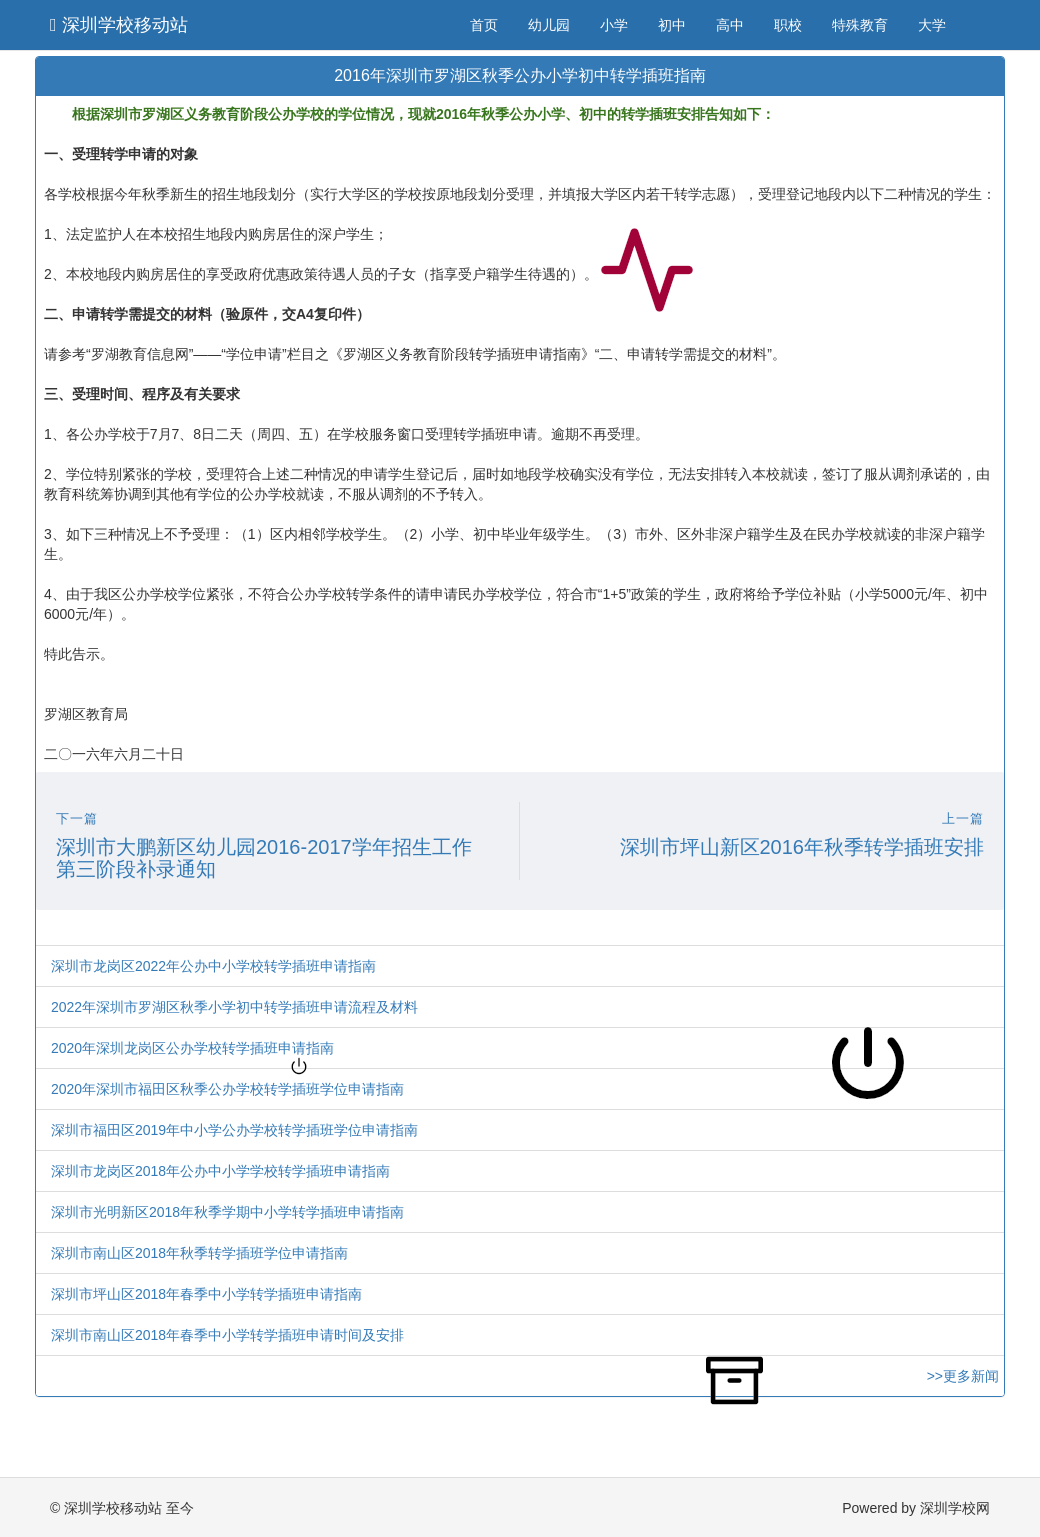 The image size is (1040, 1537). What do you see at coordinates (299, 1066) in the screenshot?
I see `turn device on or off` at bounding box center [299, 1066].